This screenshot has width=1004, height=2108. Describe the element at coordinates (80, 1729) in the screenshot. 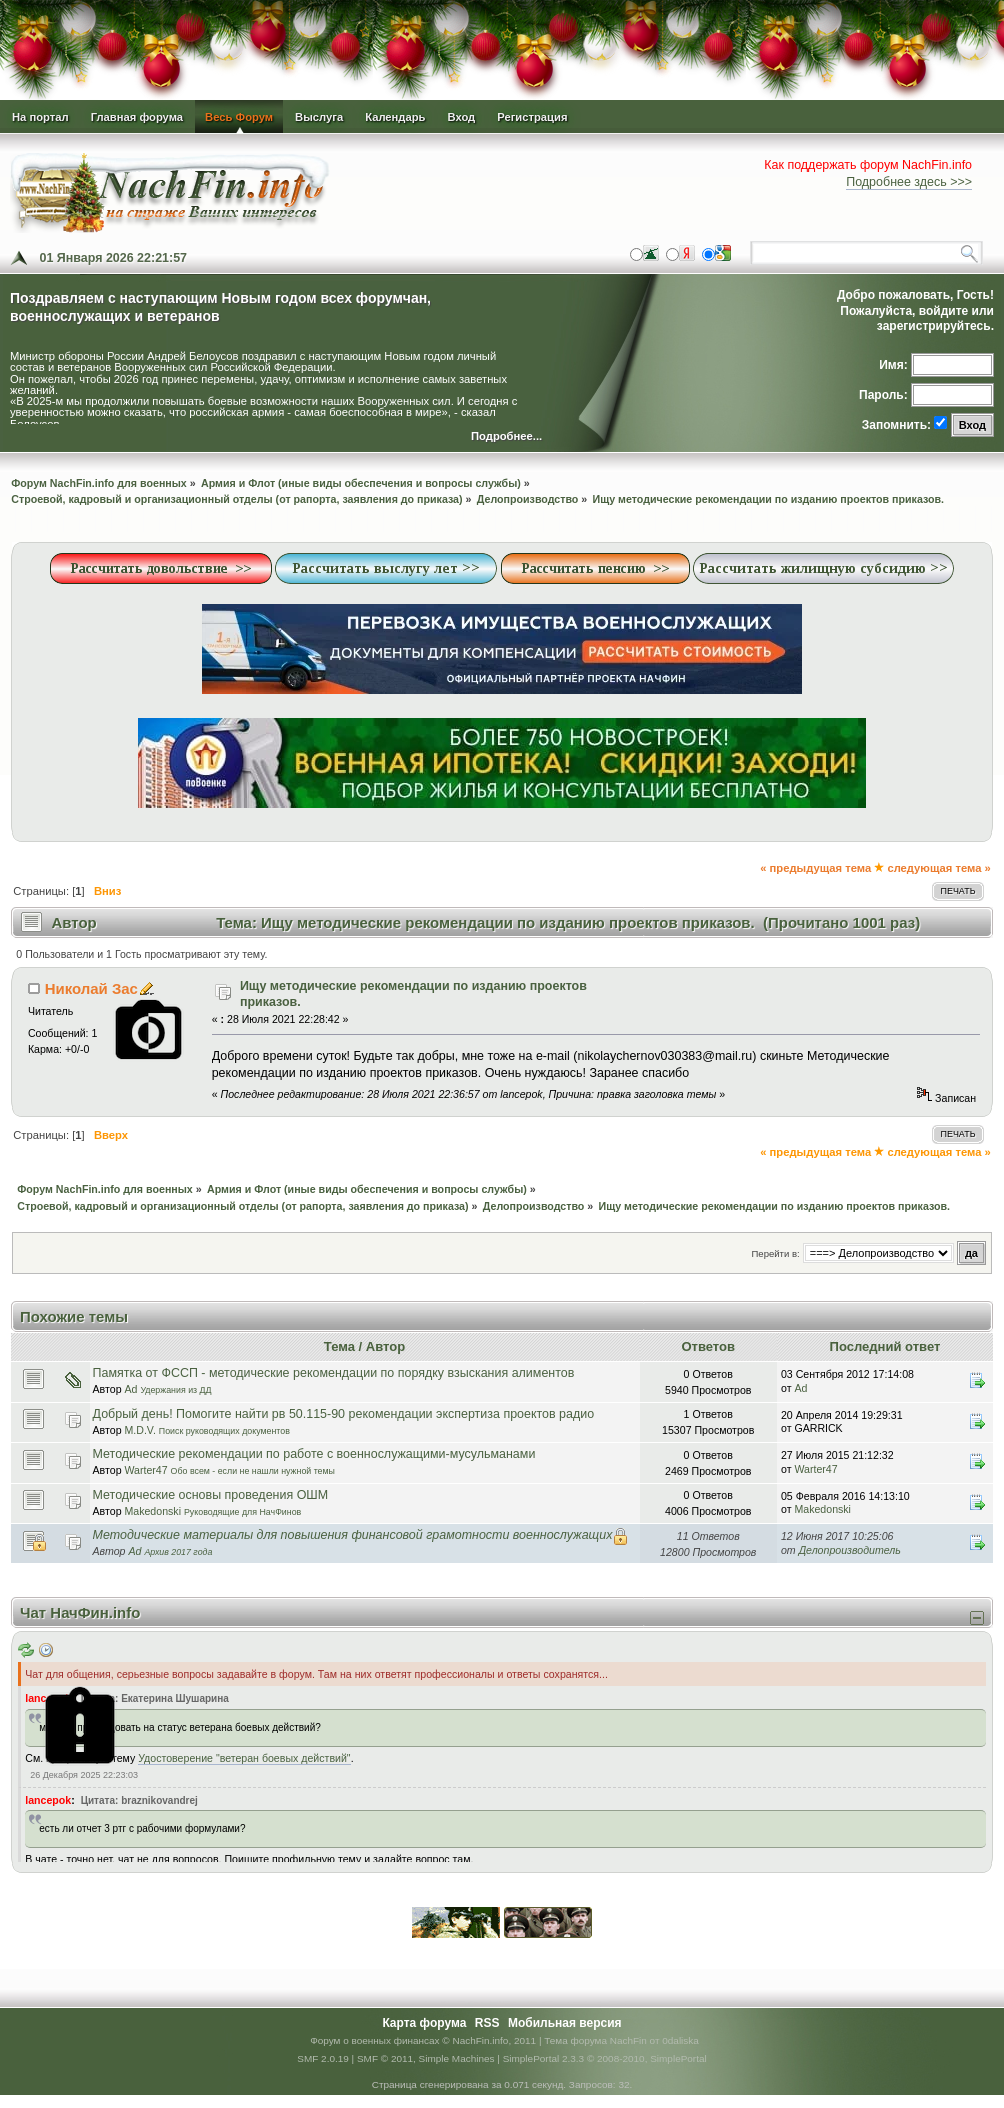

I see `view overdue or late assignments` at that location.